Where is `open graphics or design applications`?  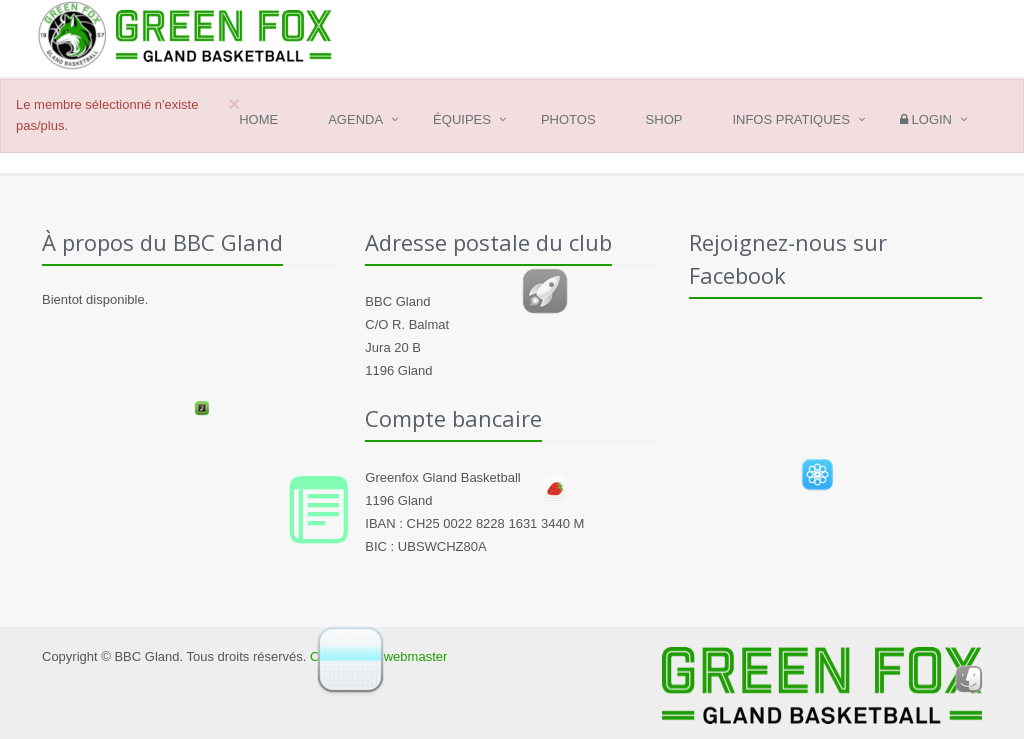
open graphics or design applications is located at coordinates (817, 474).